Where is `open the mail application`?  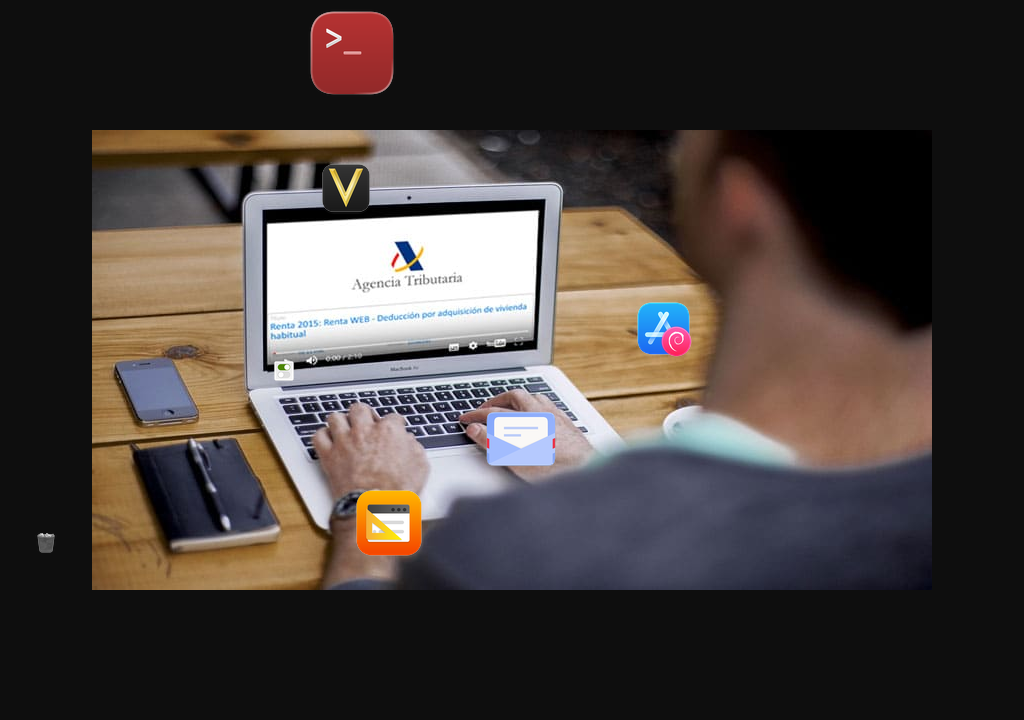 open the mail application is located at coordinates (521, 439).